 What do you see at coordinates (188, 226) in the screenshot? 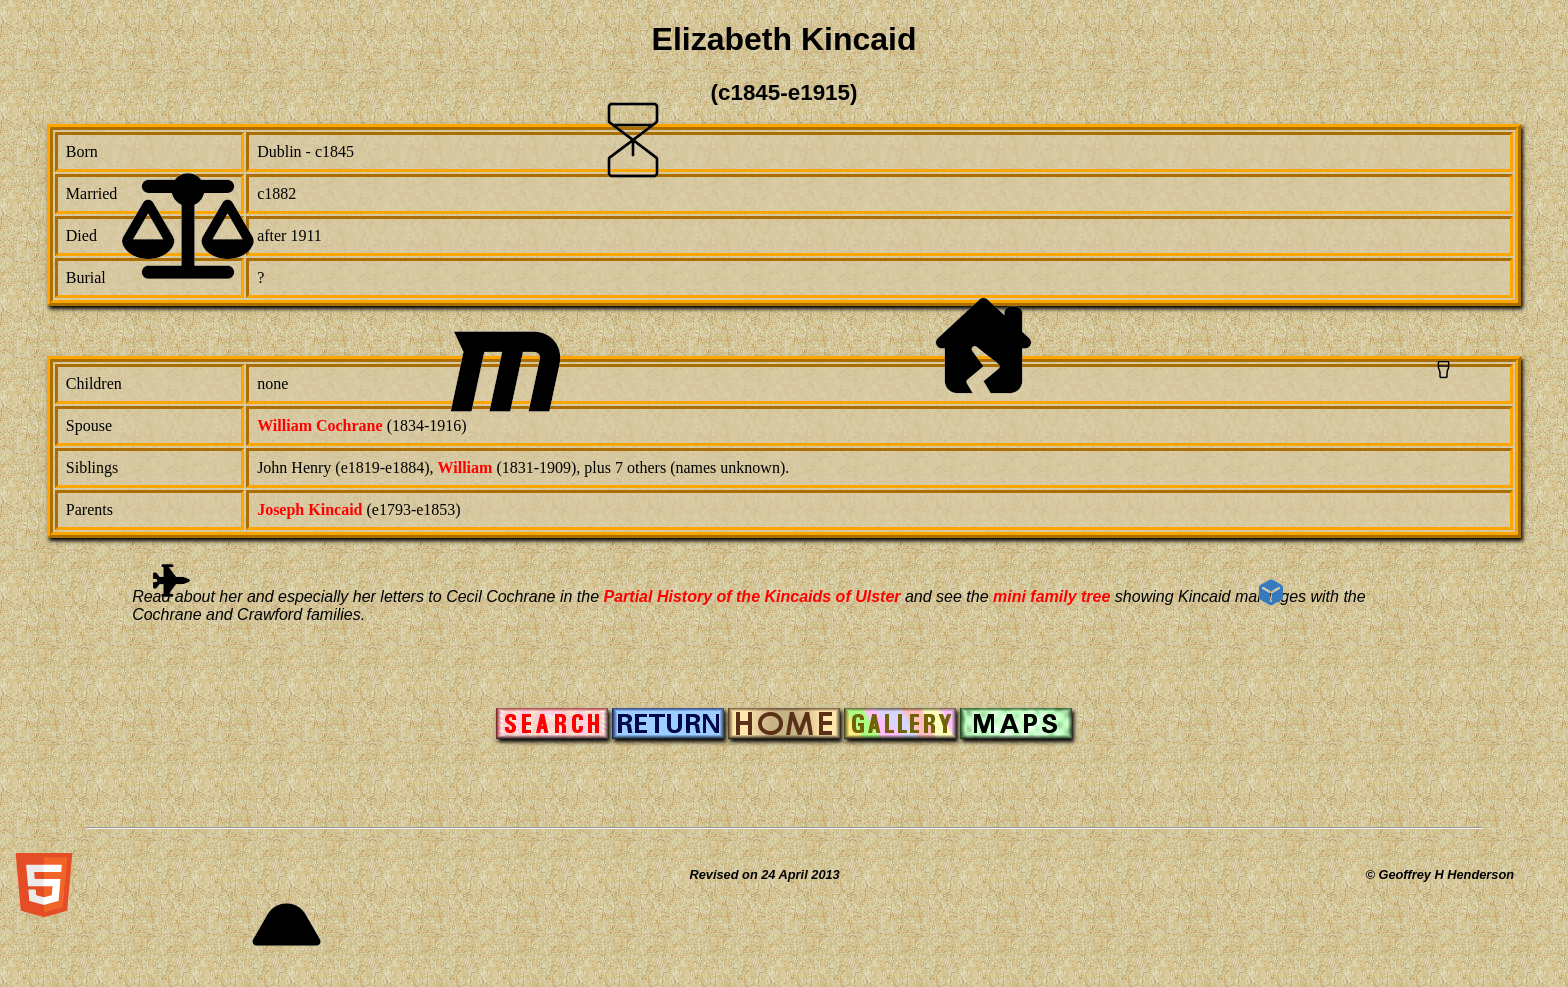
I see `access legal or terms of service information` at bounding box center [188, 226].